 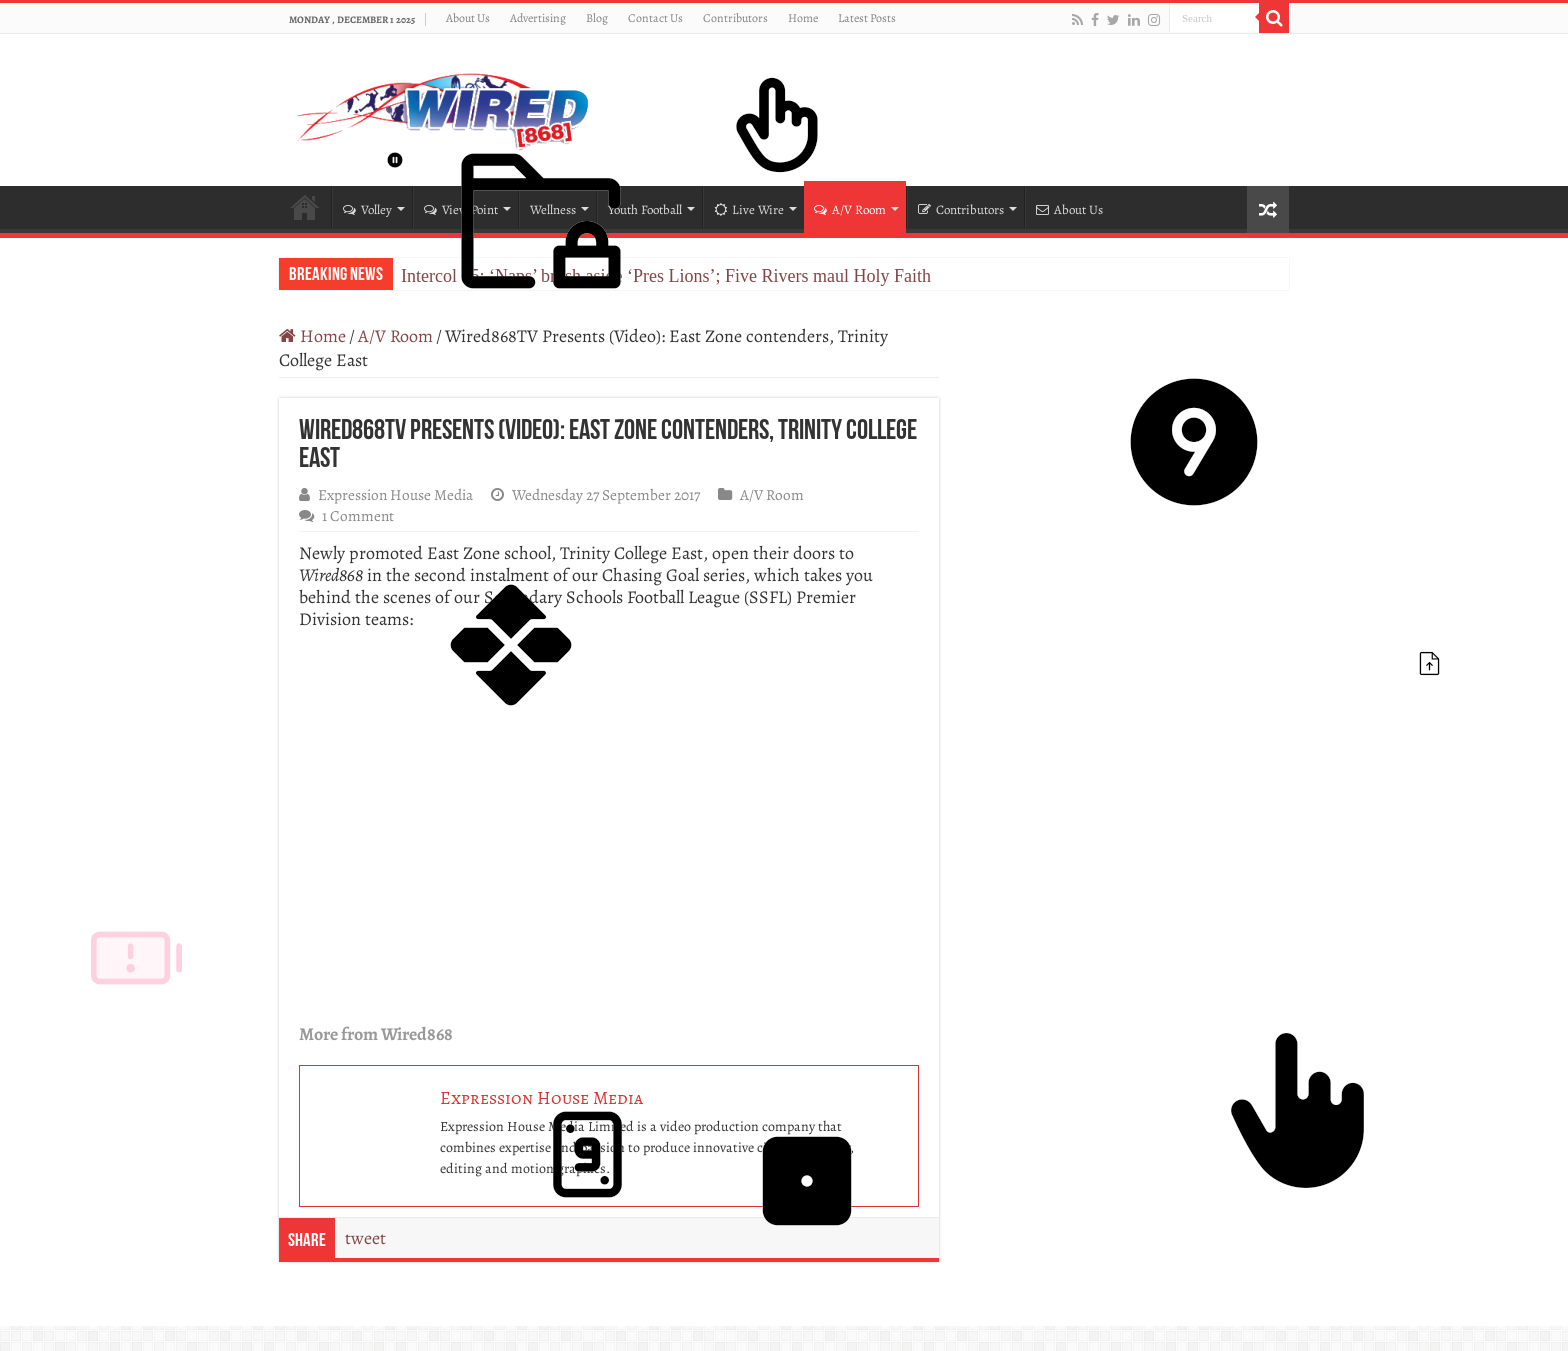 I want to click on play the 9 card in a card game, so click(x=587, y=1154).